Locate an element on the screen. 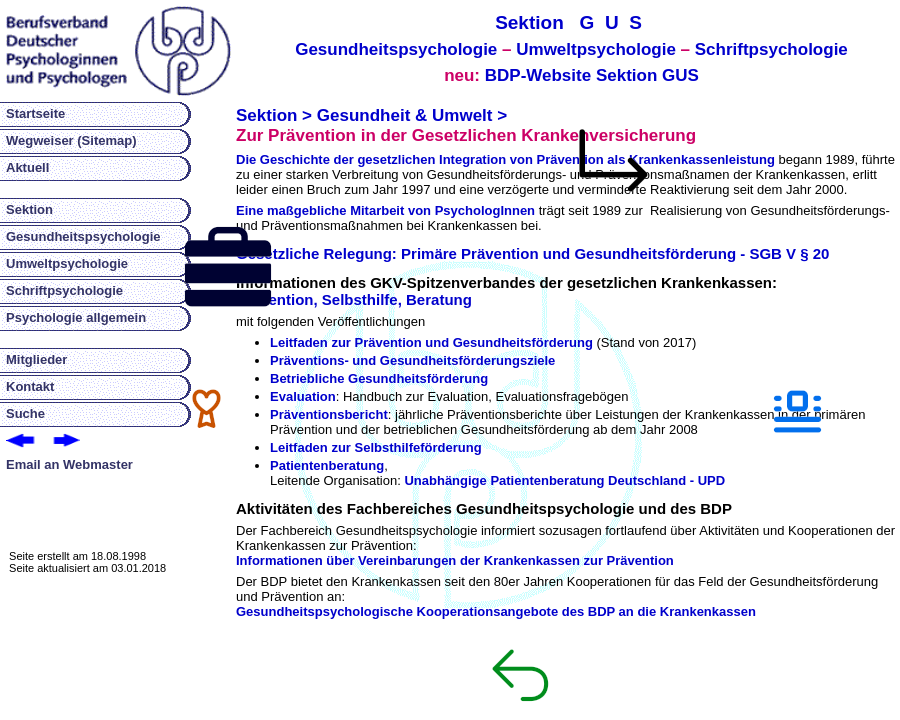  view sponsor tiers and levels is located at coordinates (206, 407).